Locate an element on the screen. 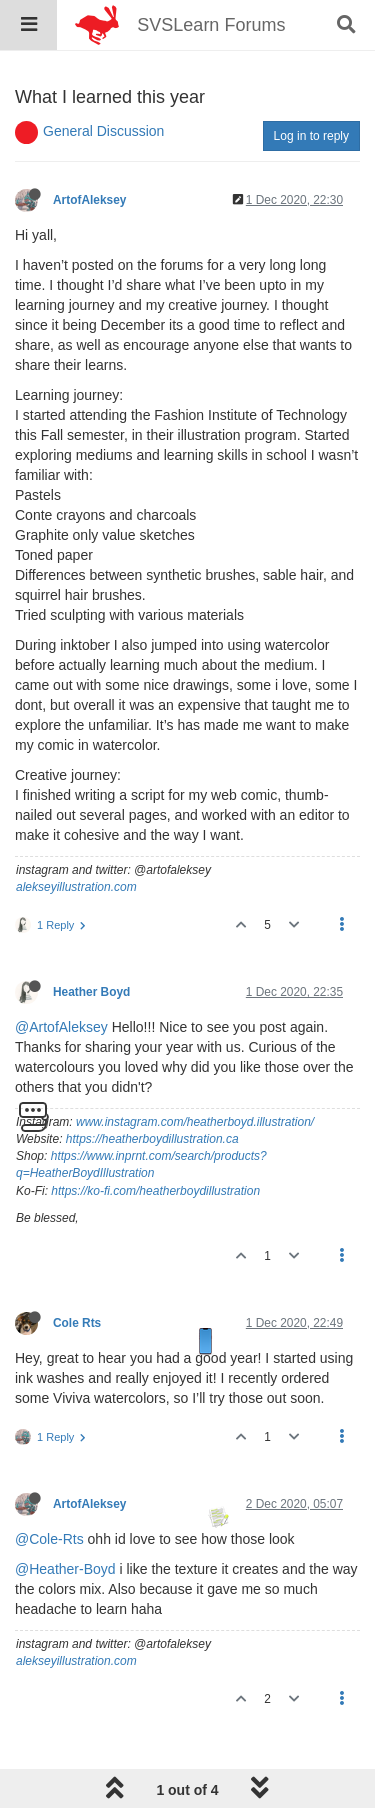  generate a one-time password code is located at coordinates (35, 1118).